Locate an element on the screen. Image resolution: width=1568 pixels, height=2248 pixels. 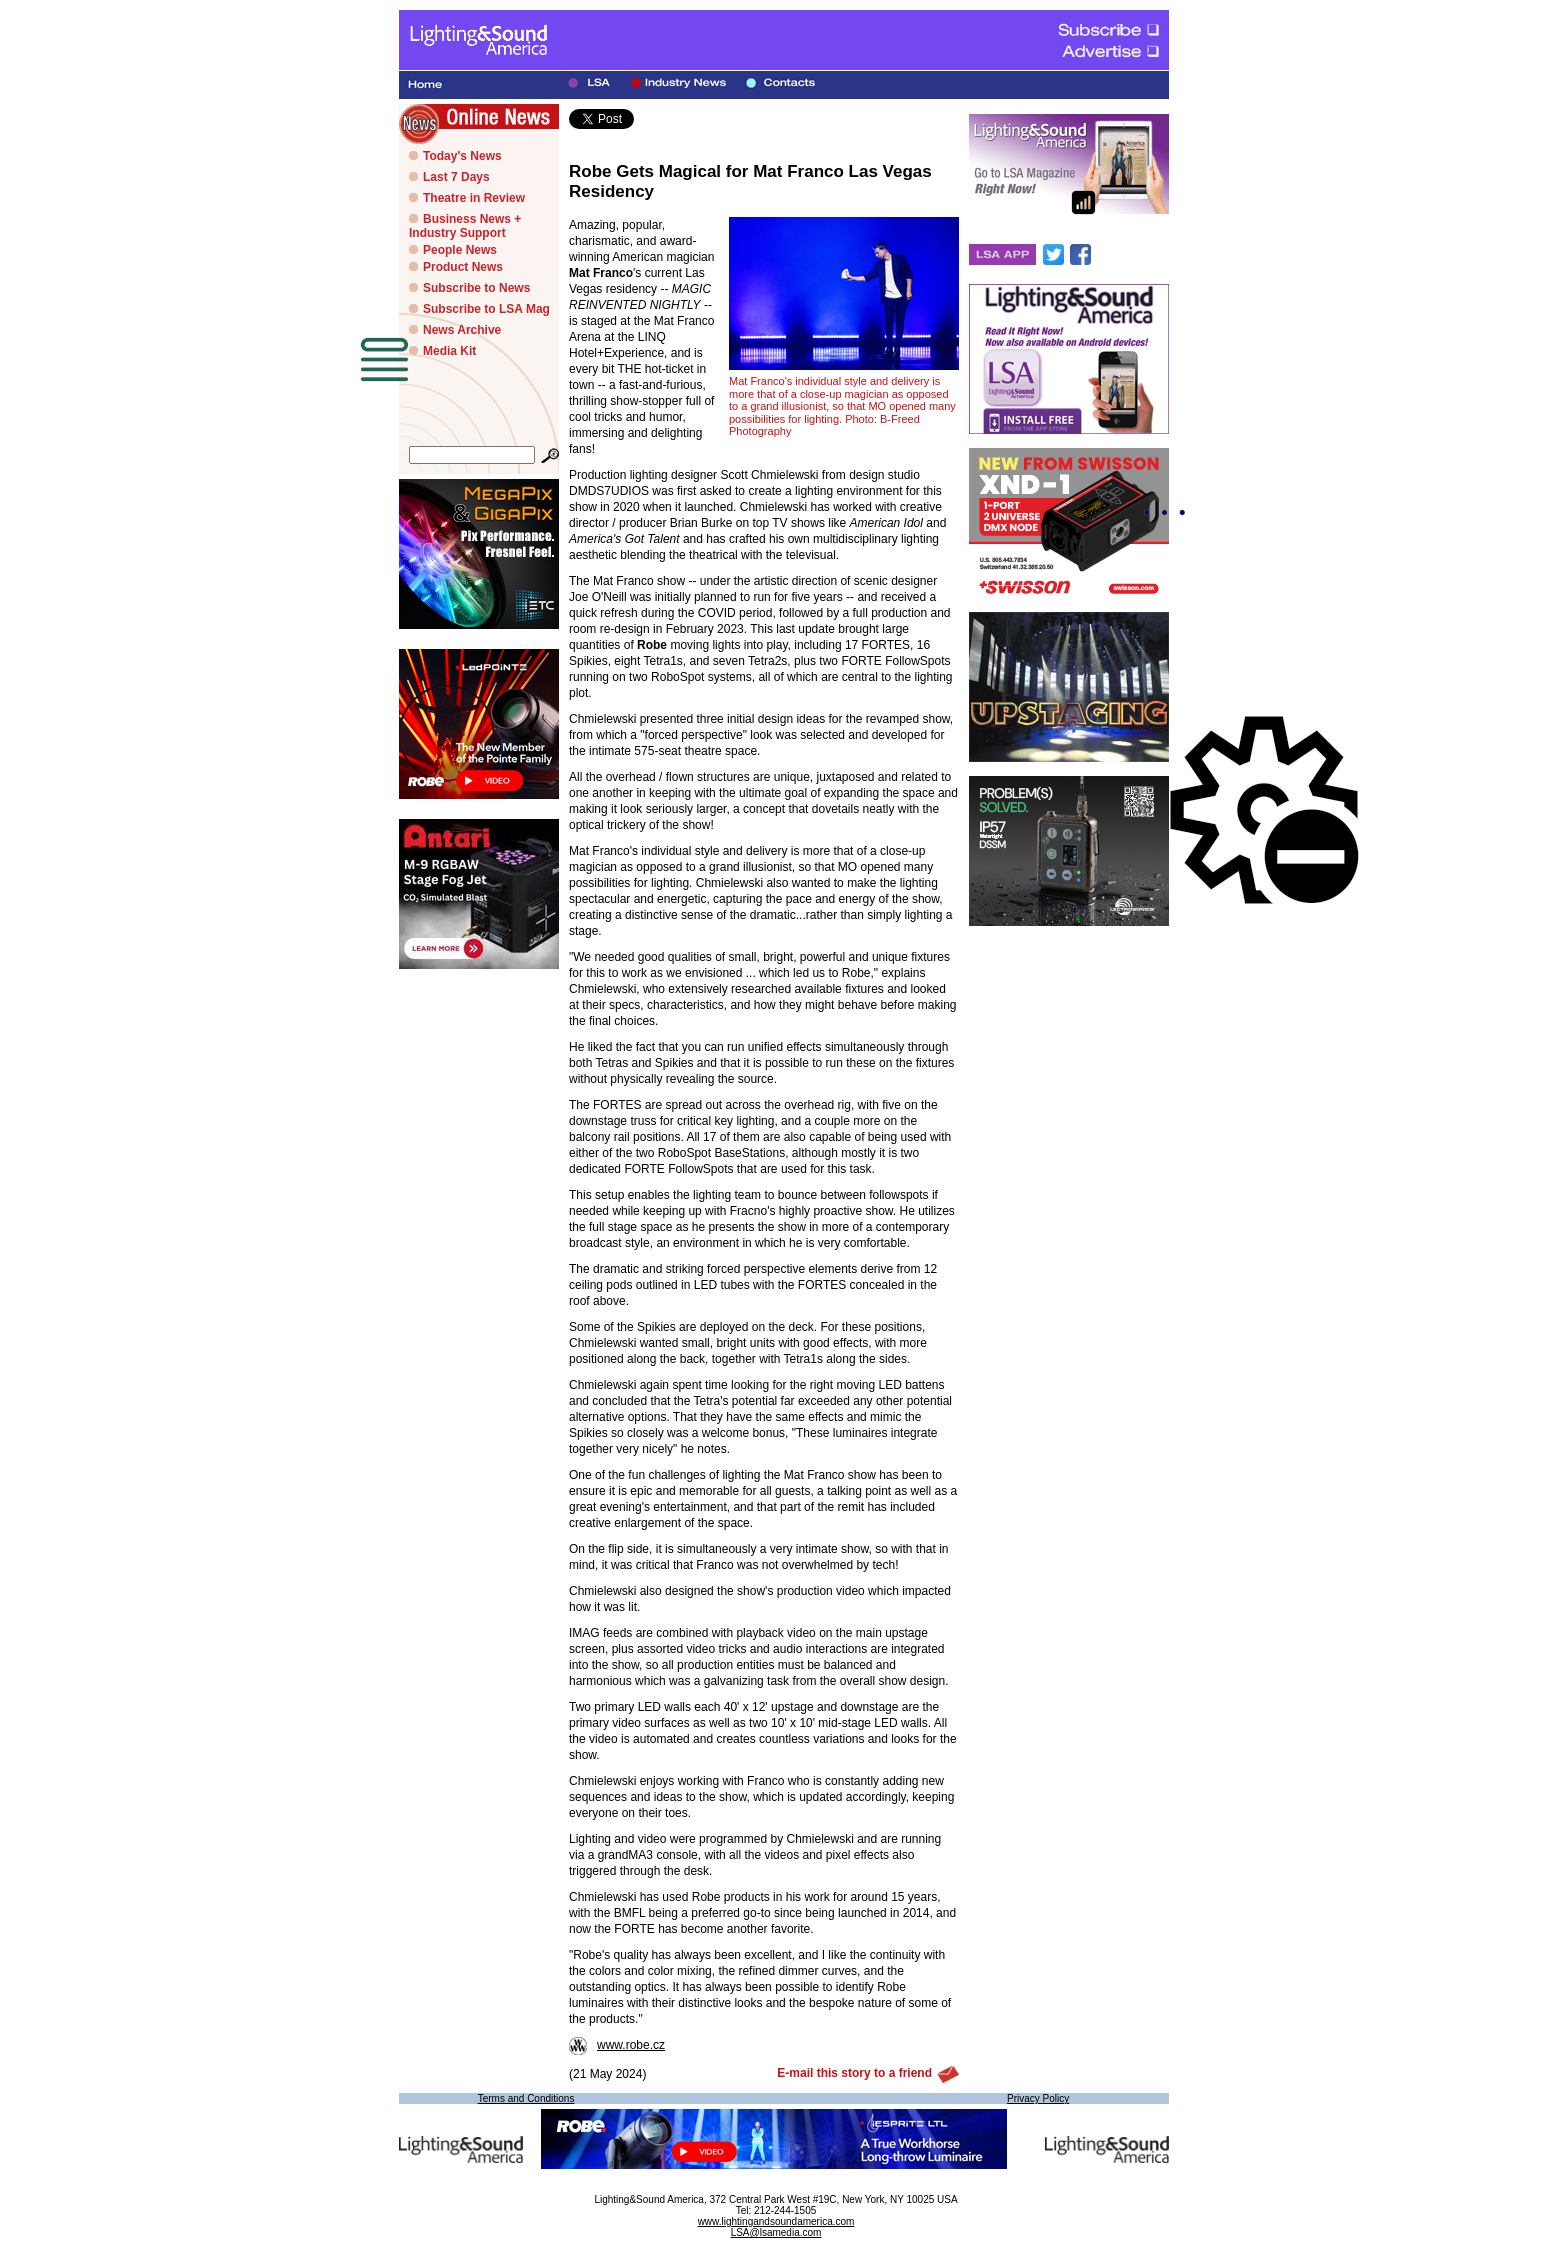
view a playlist or media queue is located at coordinates (384, 359).